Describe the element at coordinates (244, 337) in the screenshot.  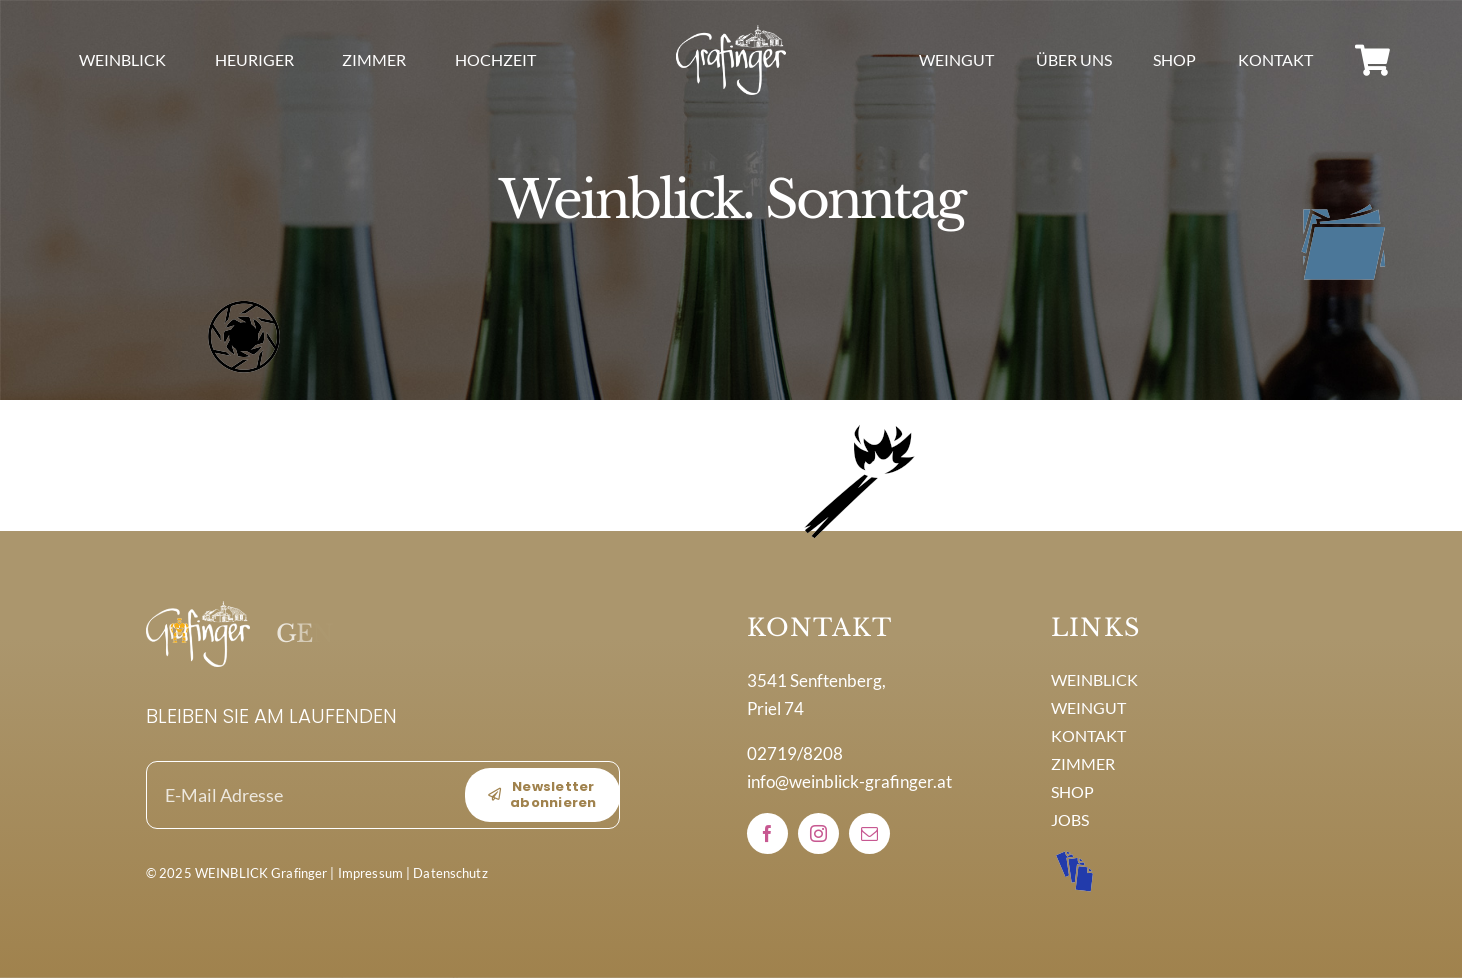
I see `camera aperture or shutter control` at that location.